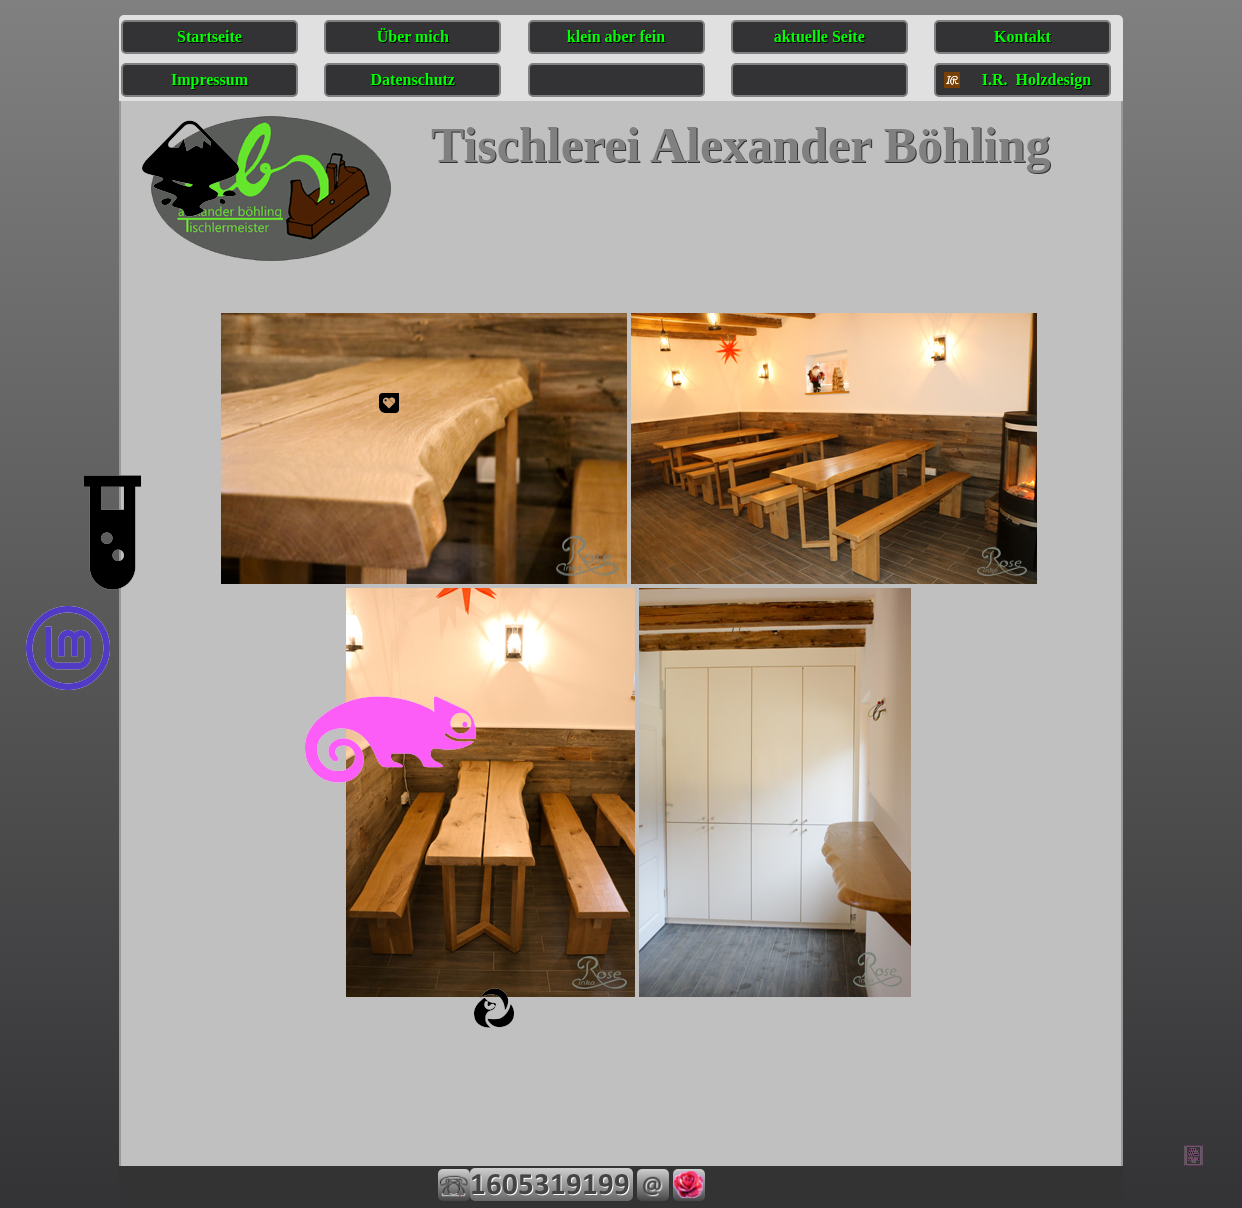  What do you see at coordinates (1193, 1155) in the screenshot?
I see `aldi süd company logo` at bounding box center [1193, 1155].